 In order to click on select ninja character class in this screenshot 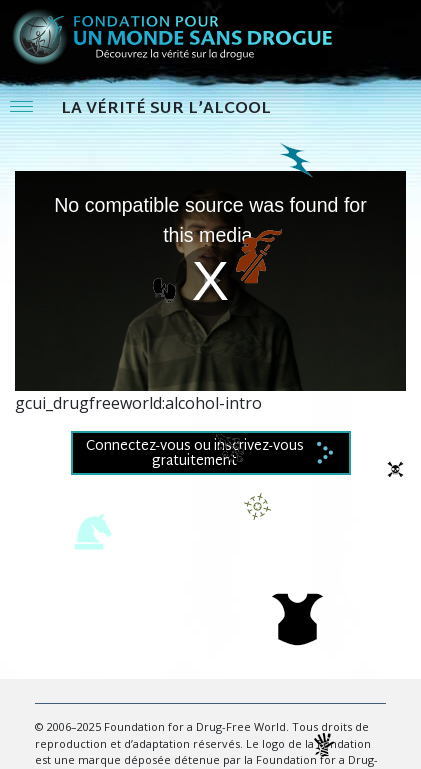, I will do `click(259, 256)`.